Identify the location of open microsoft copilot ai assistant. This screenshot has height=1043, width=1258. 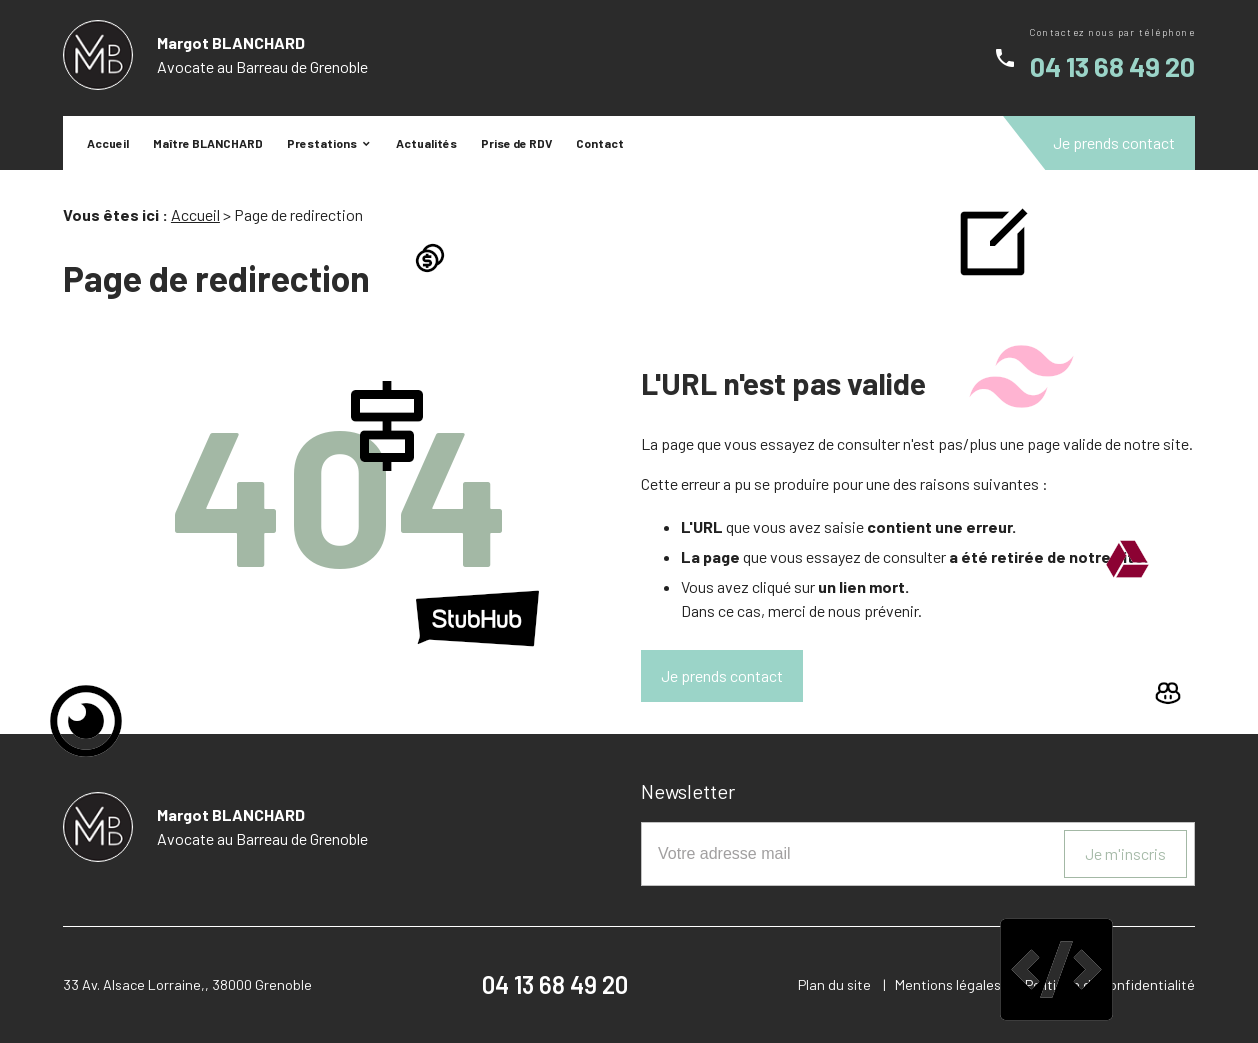
(1168, 693).